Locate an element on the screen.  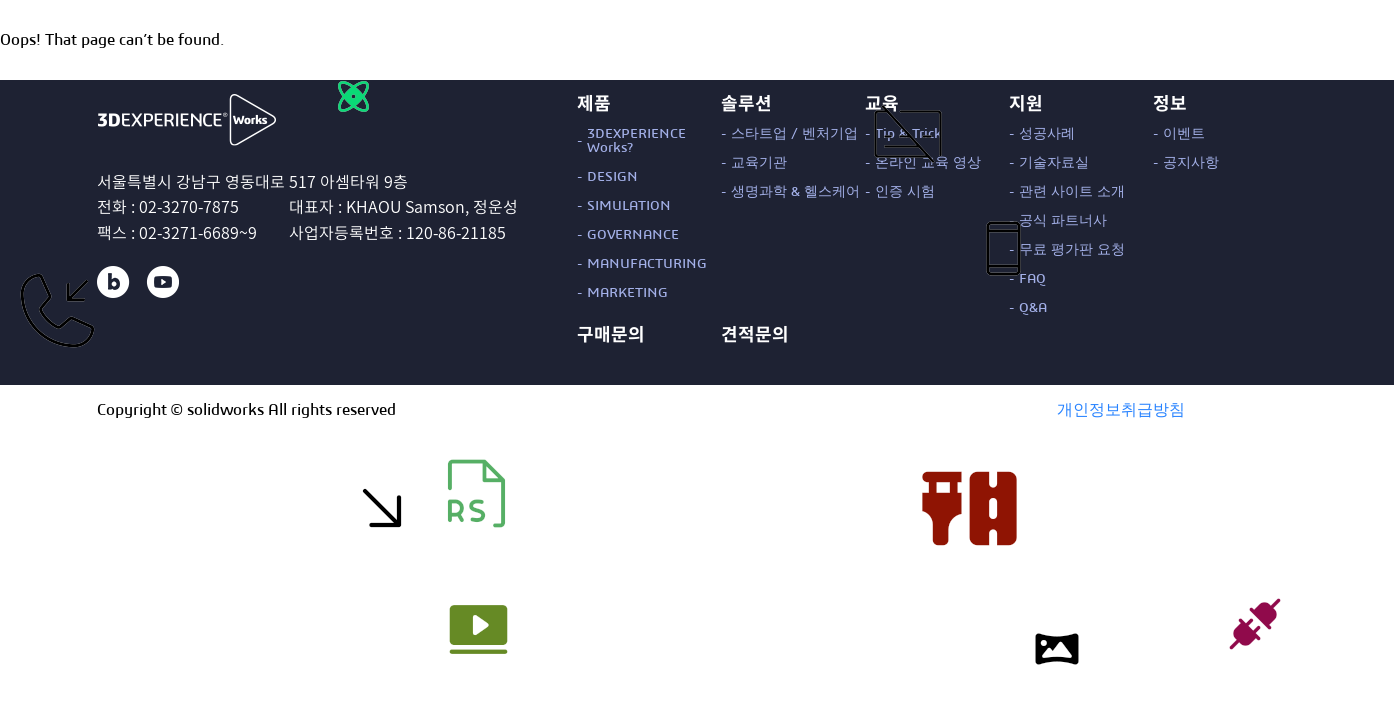
disable subtitles or closed captions is located at coordinates (908, 134).